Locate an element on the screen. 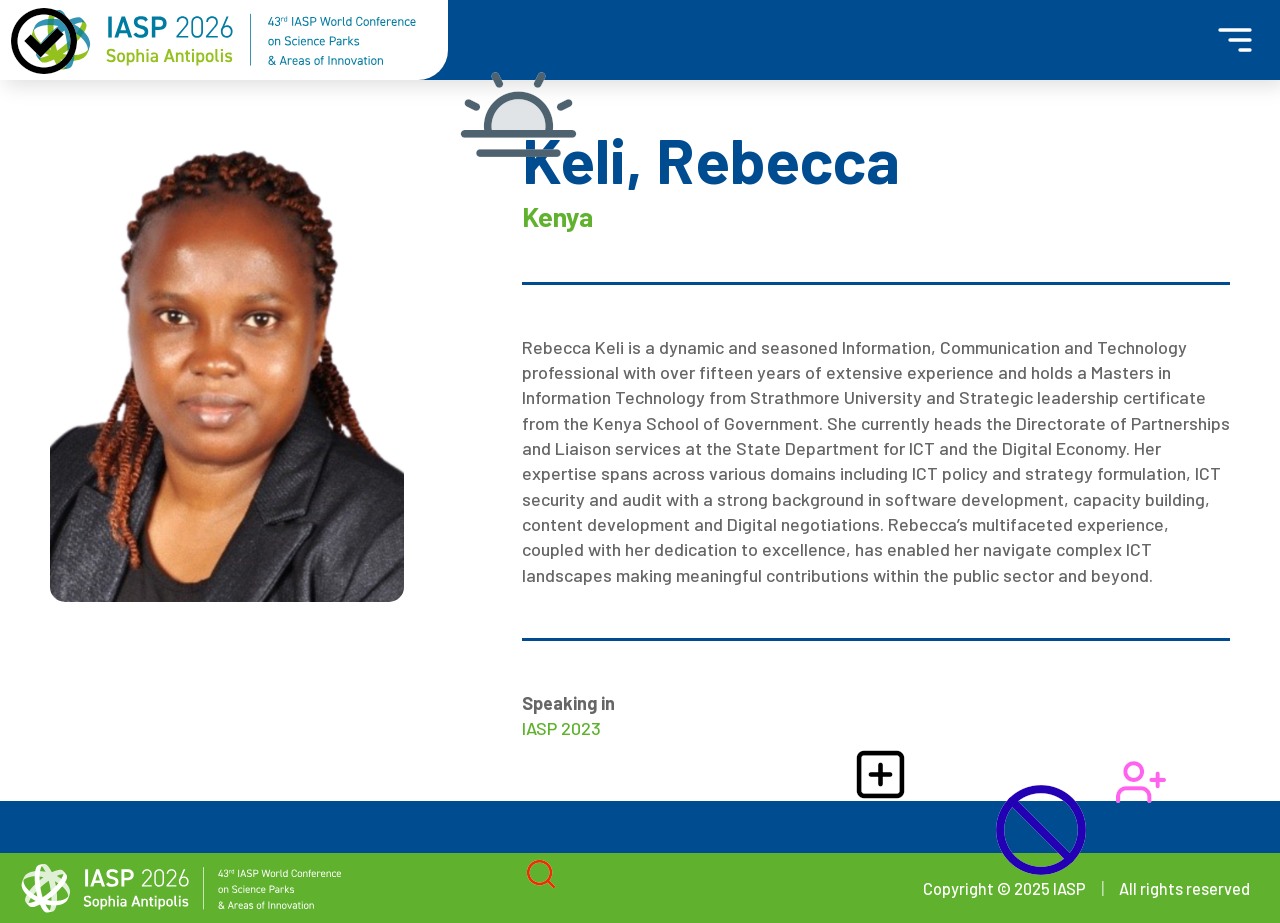  toggle sunrise or sunset theme is located at coordinates (518, 118).